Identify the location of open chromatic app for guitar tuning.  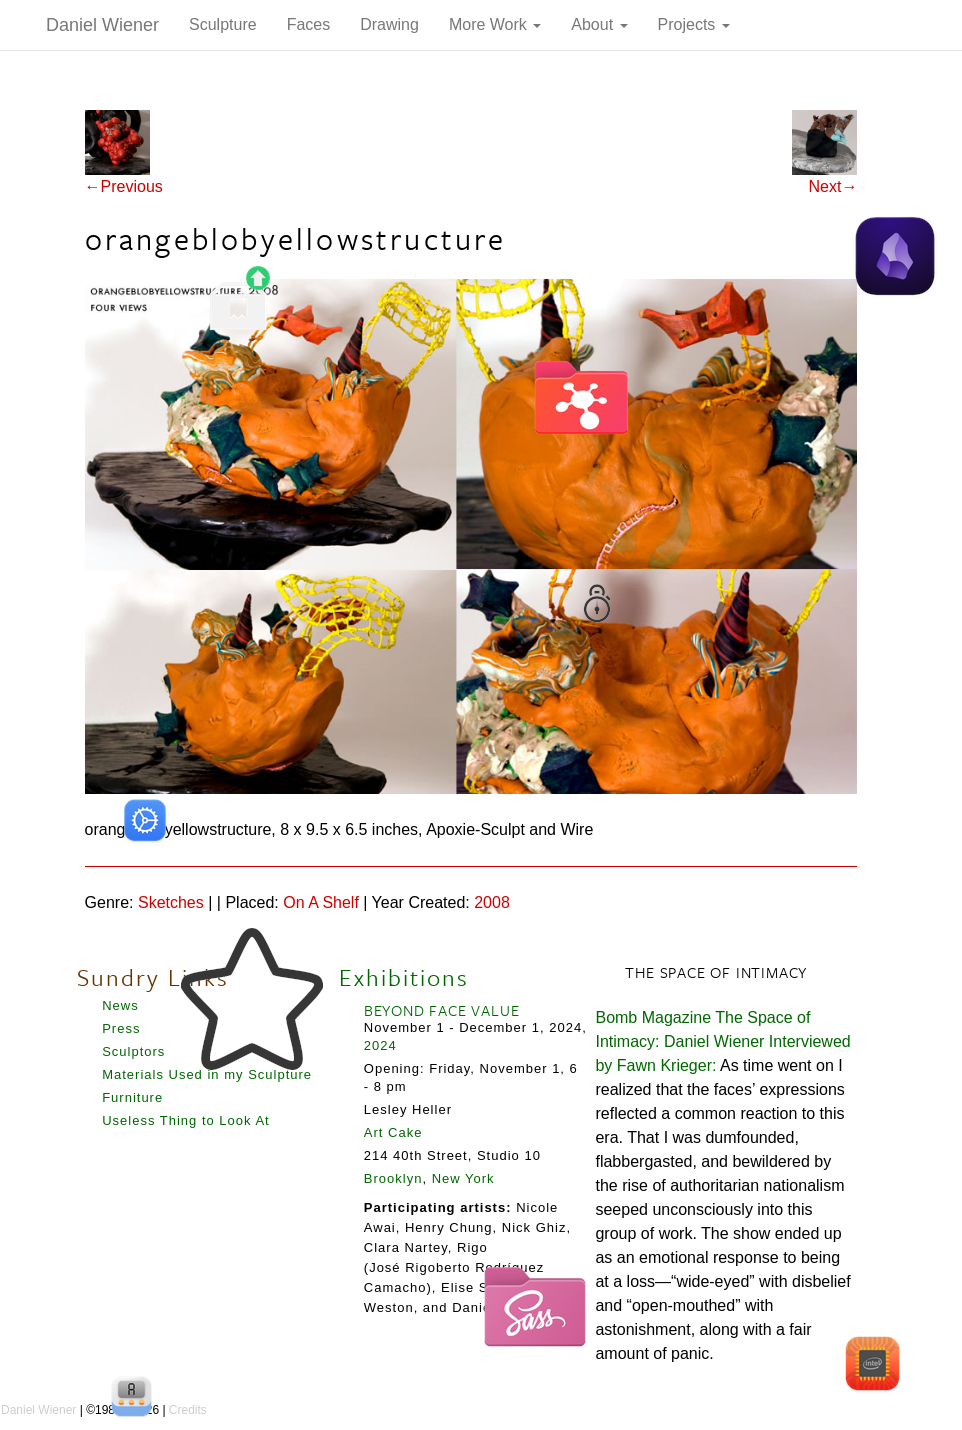
(131, 1396).